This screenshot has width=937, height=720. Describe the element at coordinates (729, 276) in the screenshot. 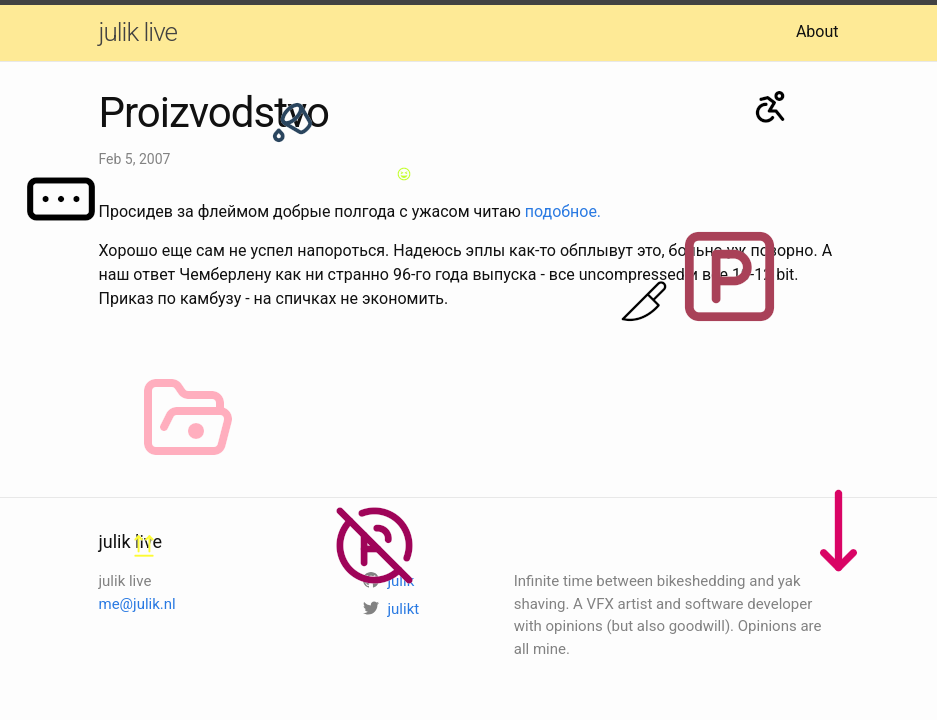

I see `find nearby parking locations` at that location.